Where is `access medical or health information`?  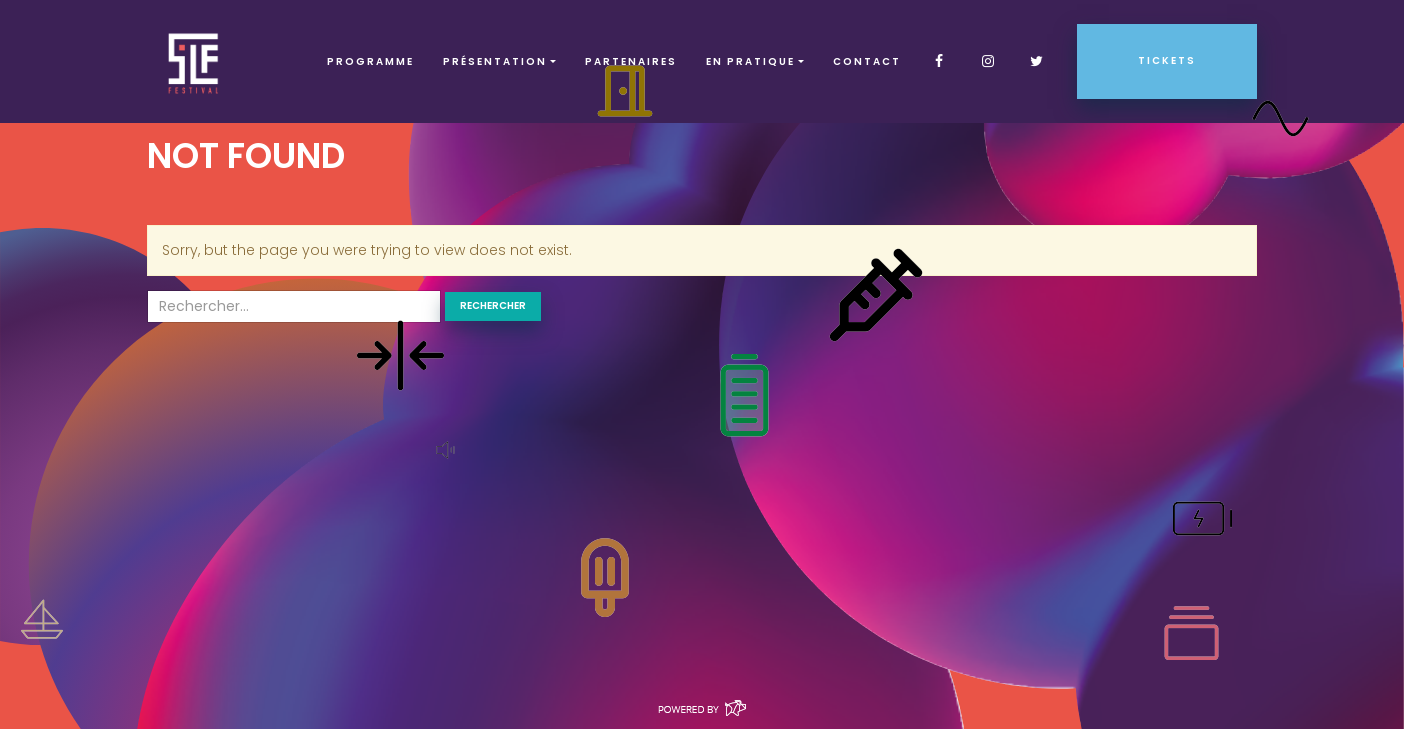 access medical or health information is located at coordinates (876, 295).